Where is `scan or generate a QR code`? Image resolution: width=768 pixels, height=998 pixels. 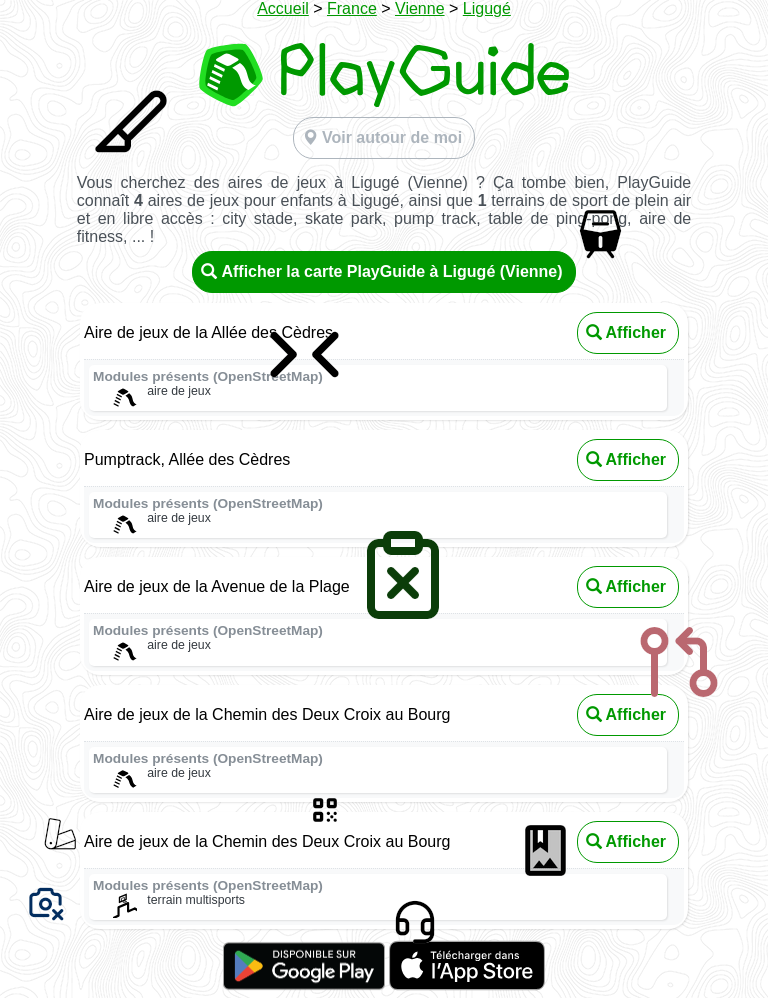 scan or generate a QR code is located at coordinates (325, 810).